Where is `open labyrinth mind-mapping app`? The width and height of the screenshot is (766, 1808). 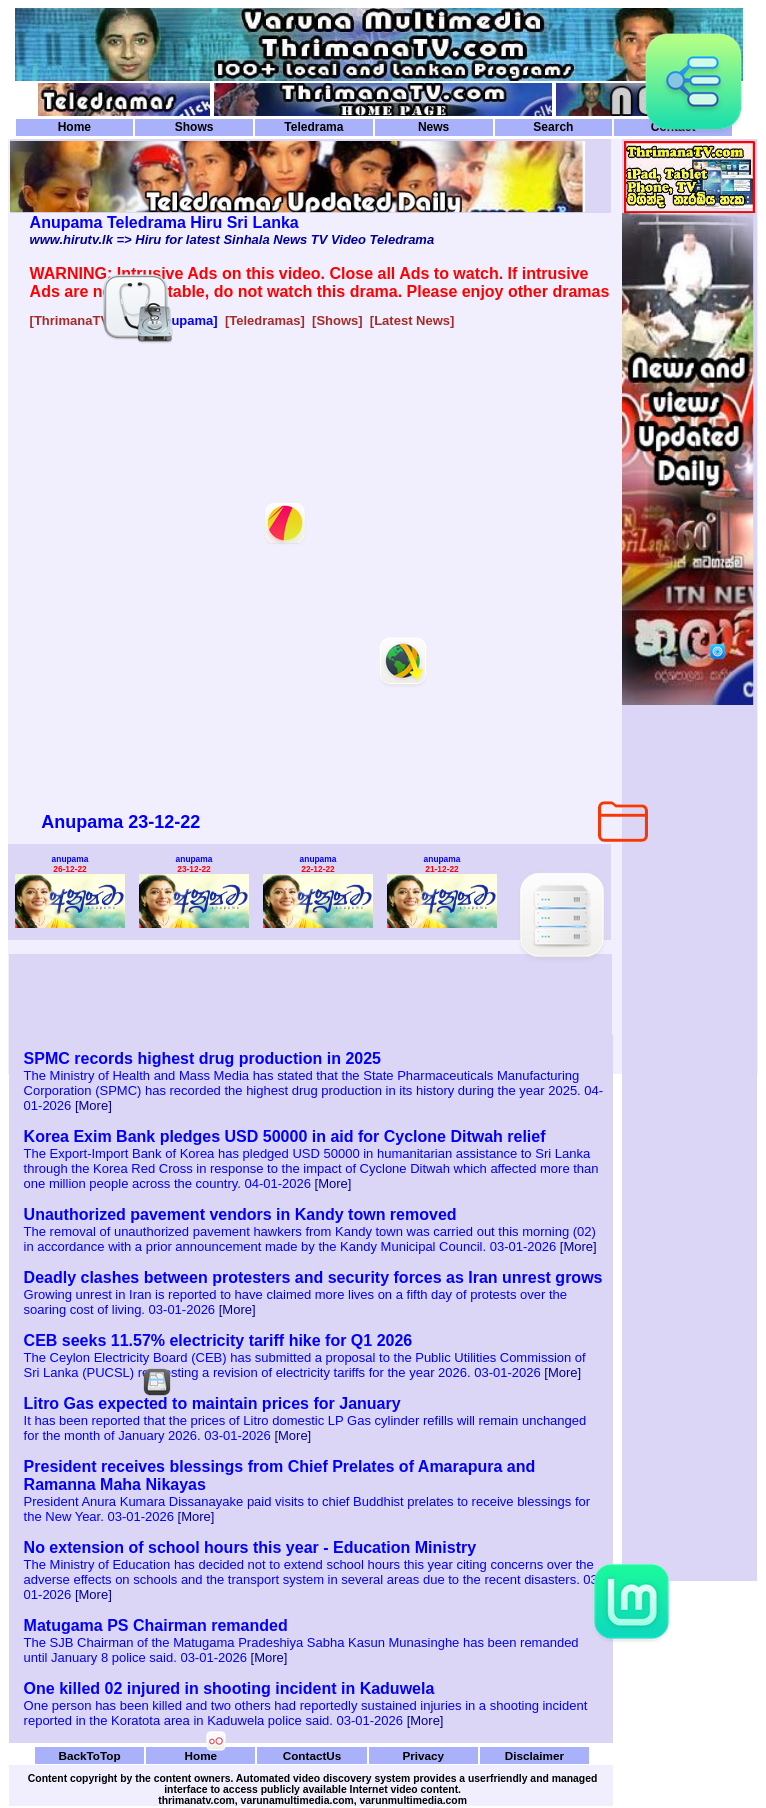 open labyrinth mind-mapping app is located at coordinates (693, 81).